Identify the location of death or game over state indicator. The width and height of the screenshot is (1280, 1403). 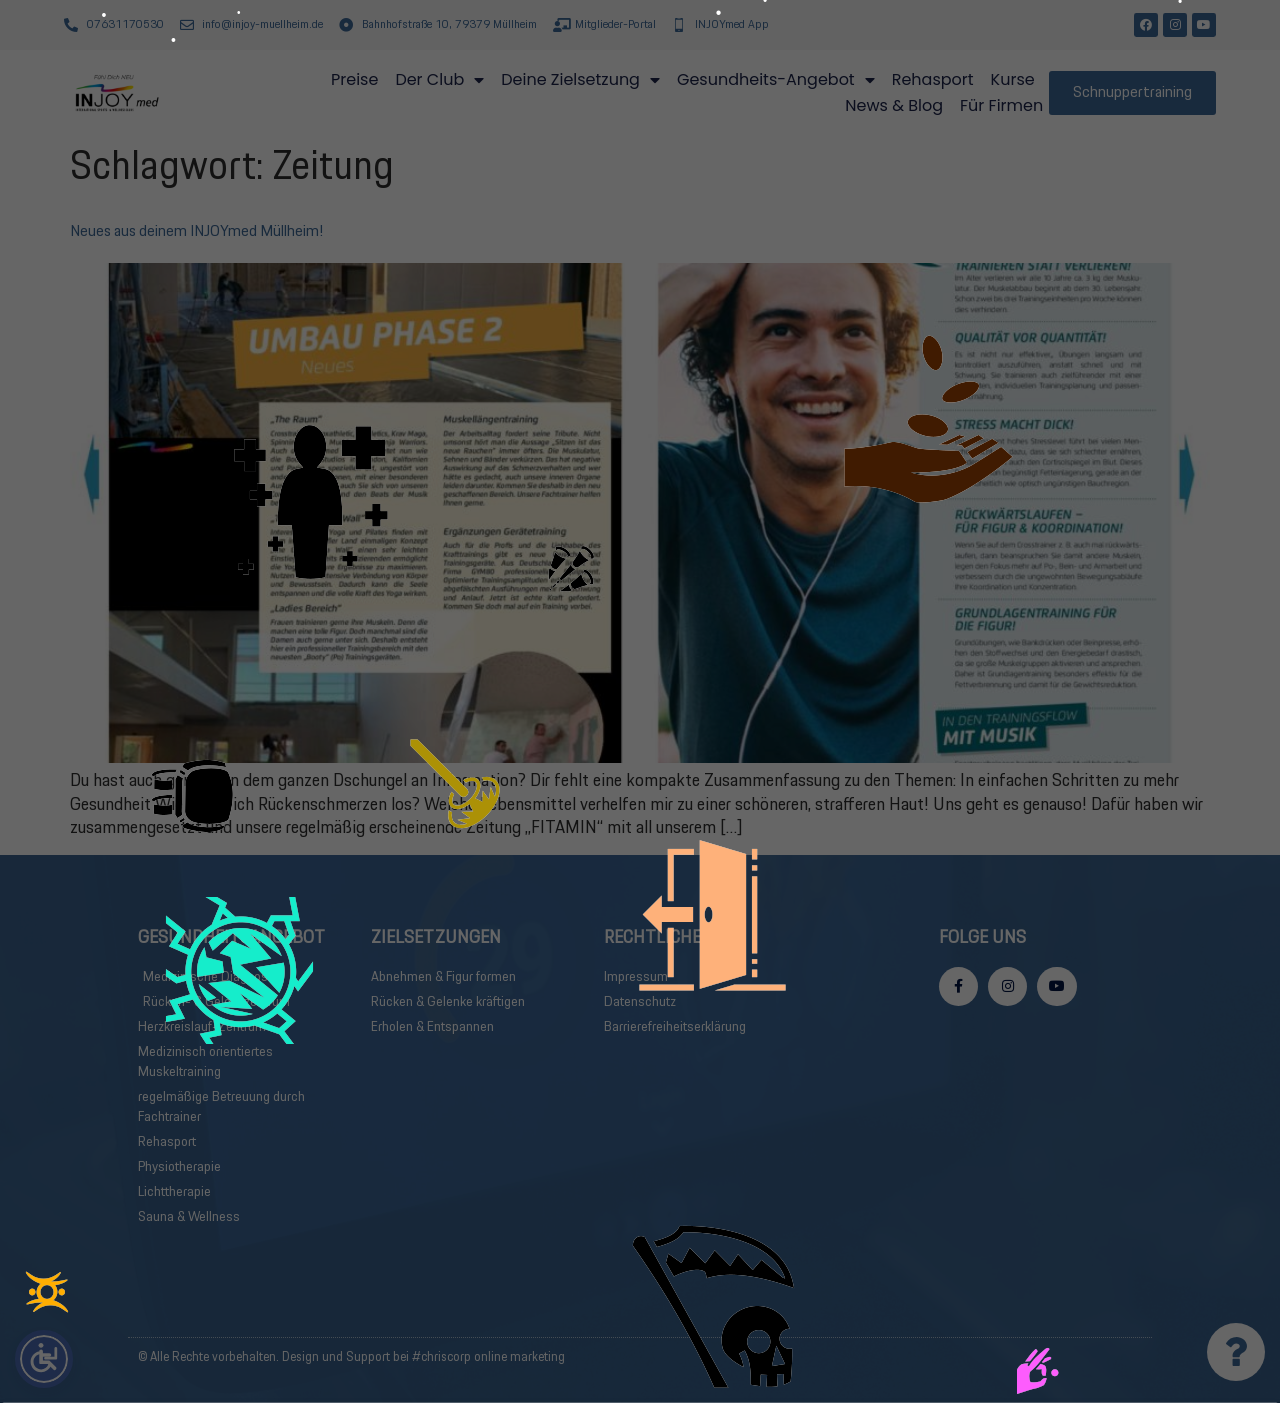
(714, 1306).